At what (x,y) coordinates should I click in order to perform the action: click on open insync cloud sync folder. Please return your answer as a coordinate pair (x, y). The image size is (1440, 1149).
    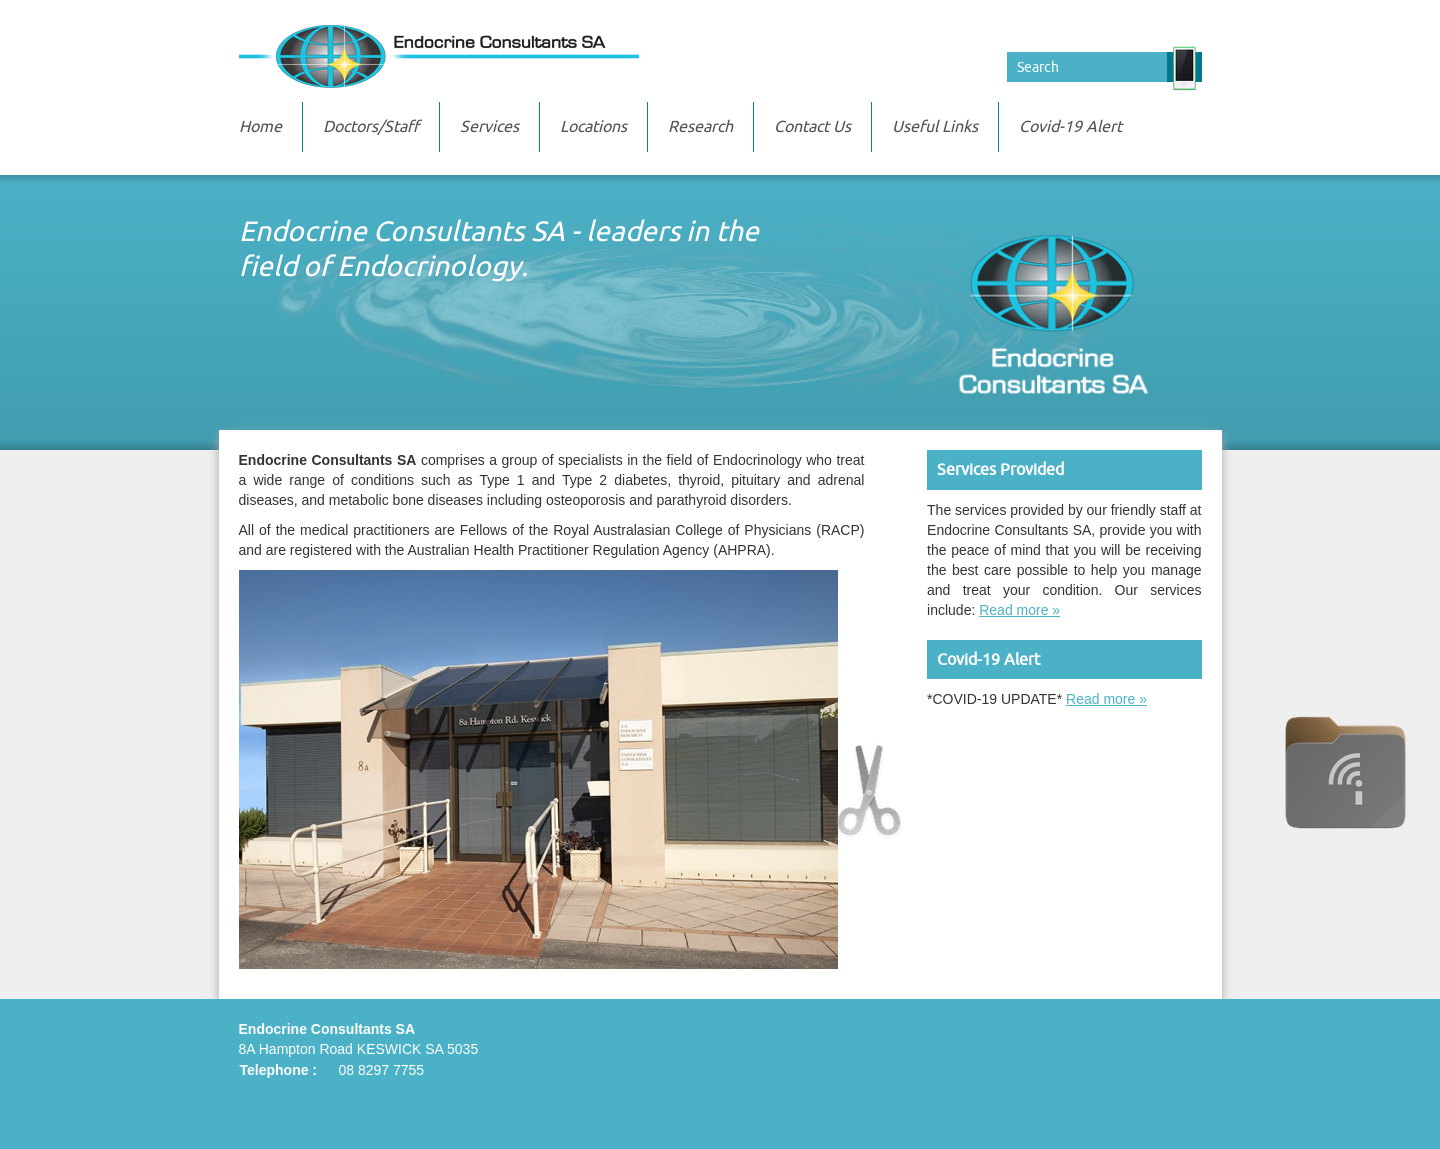
    Looking at the image, I should click on (1345, 772).